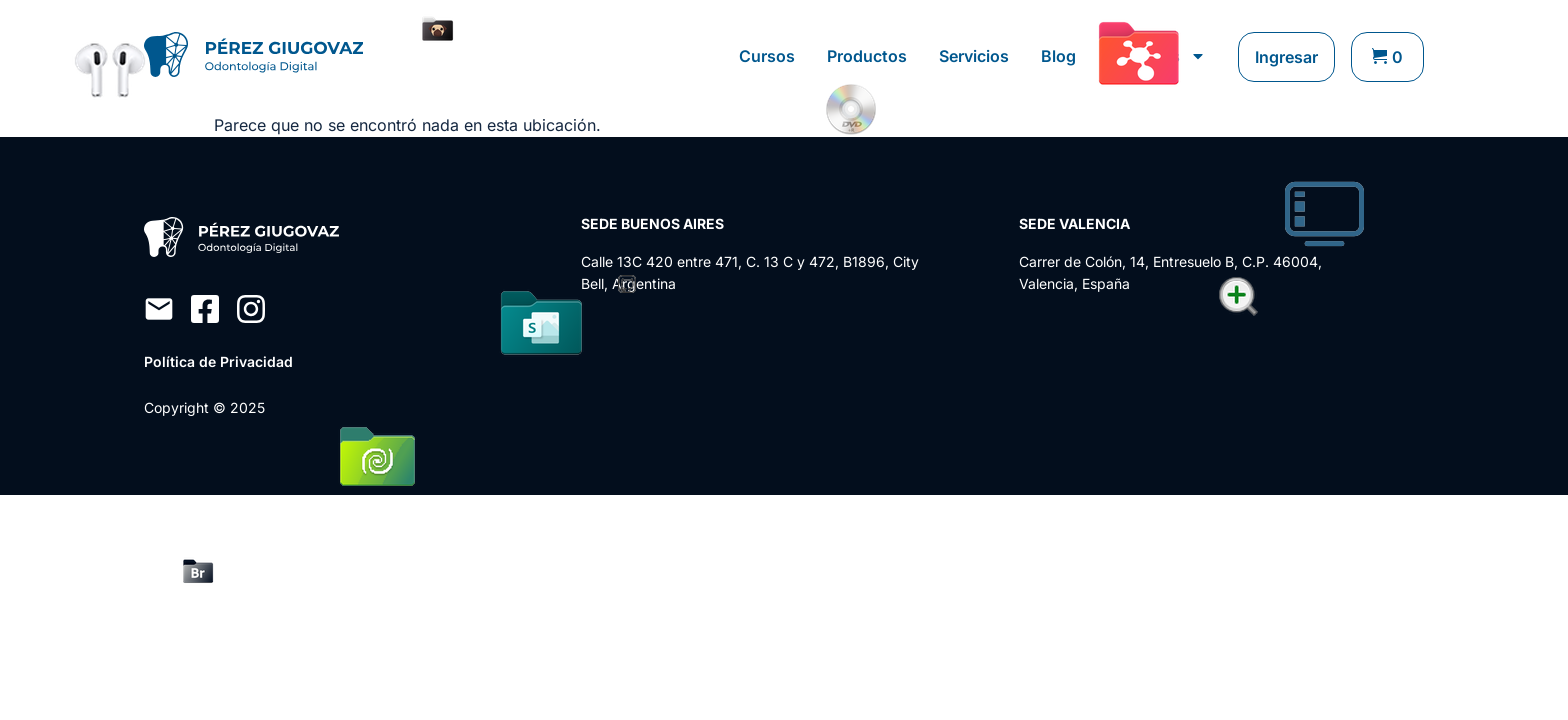 The image size is (1568, 720). I want to click on access ubuntu panel preferences, so click(1324, 211).